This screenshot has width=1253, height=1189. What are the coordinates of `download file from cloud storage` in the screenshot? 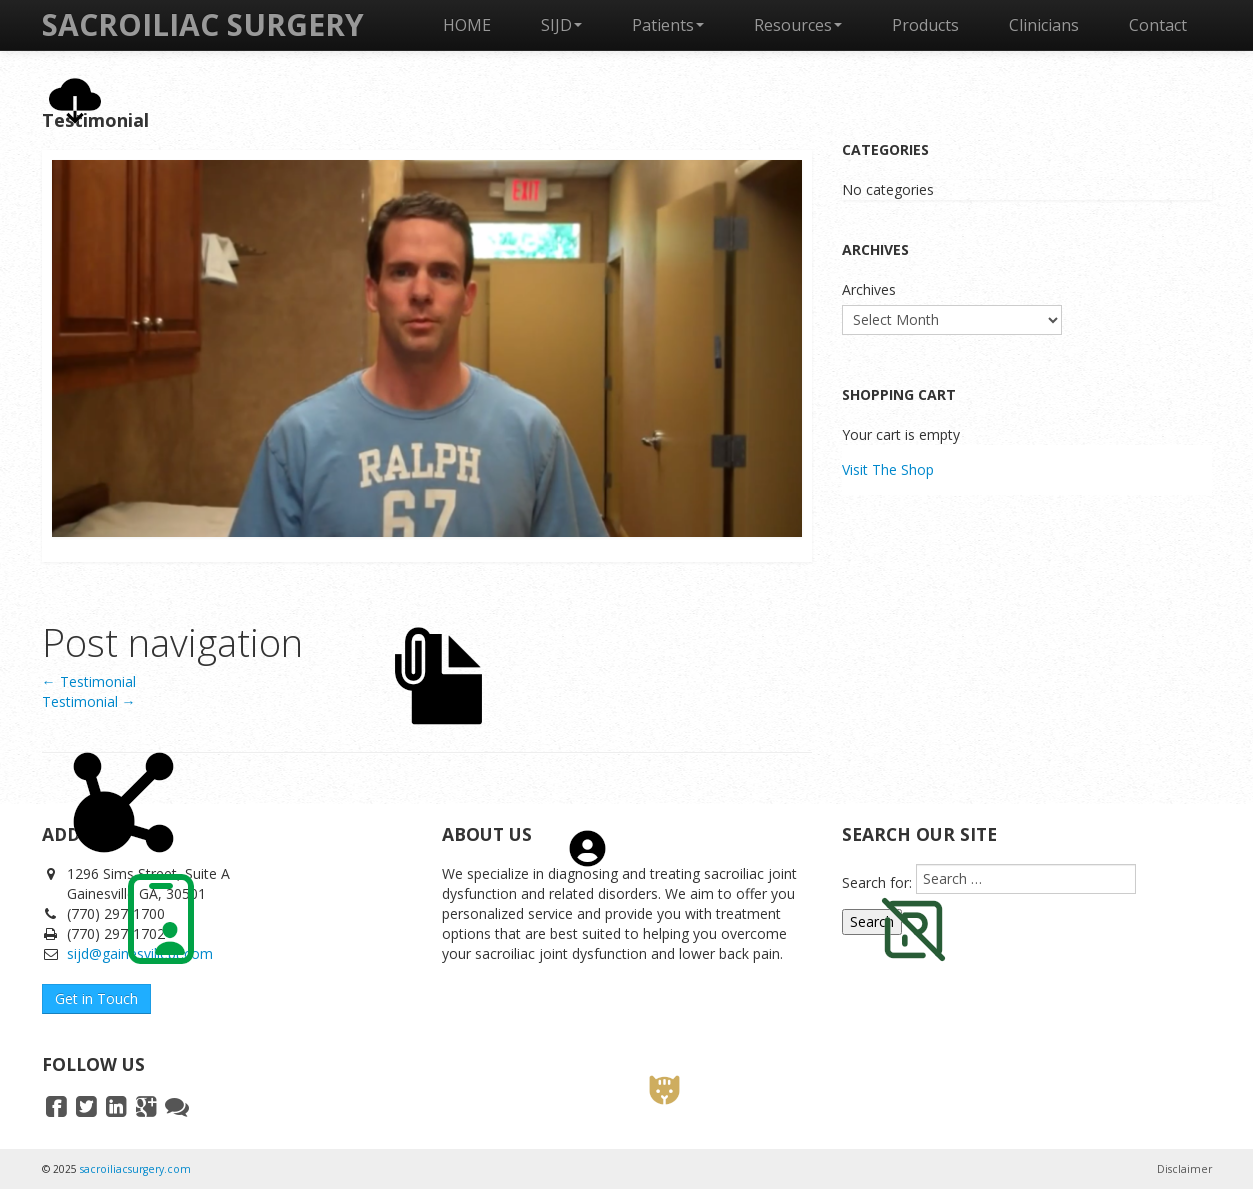 It's located at (75, 101).